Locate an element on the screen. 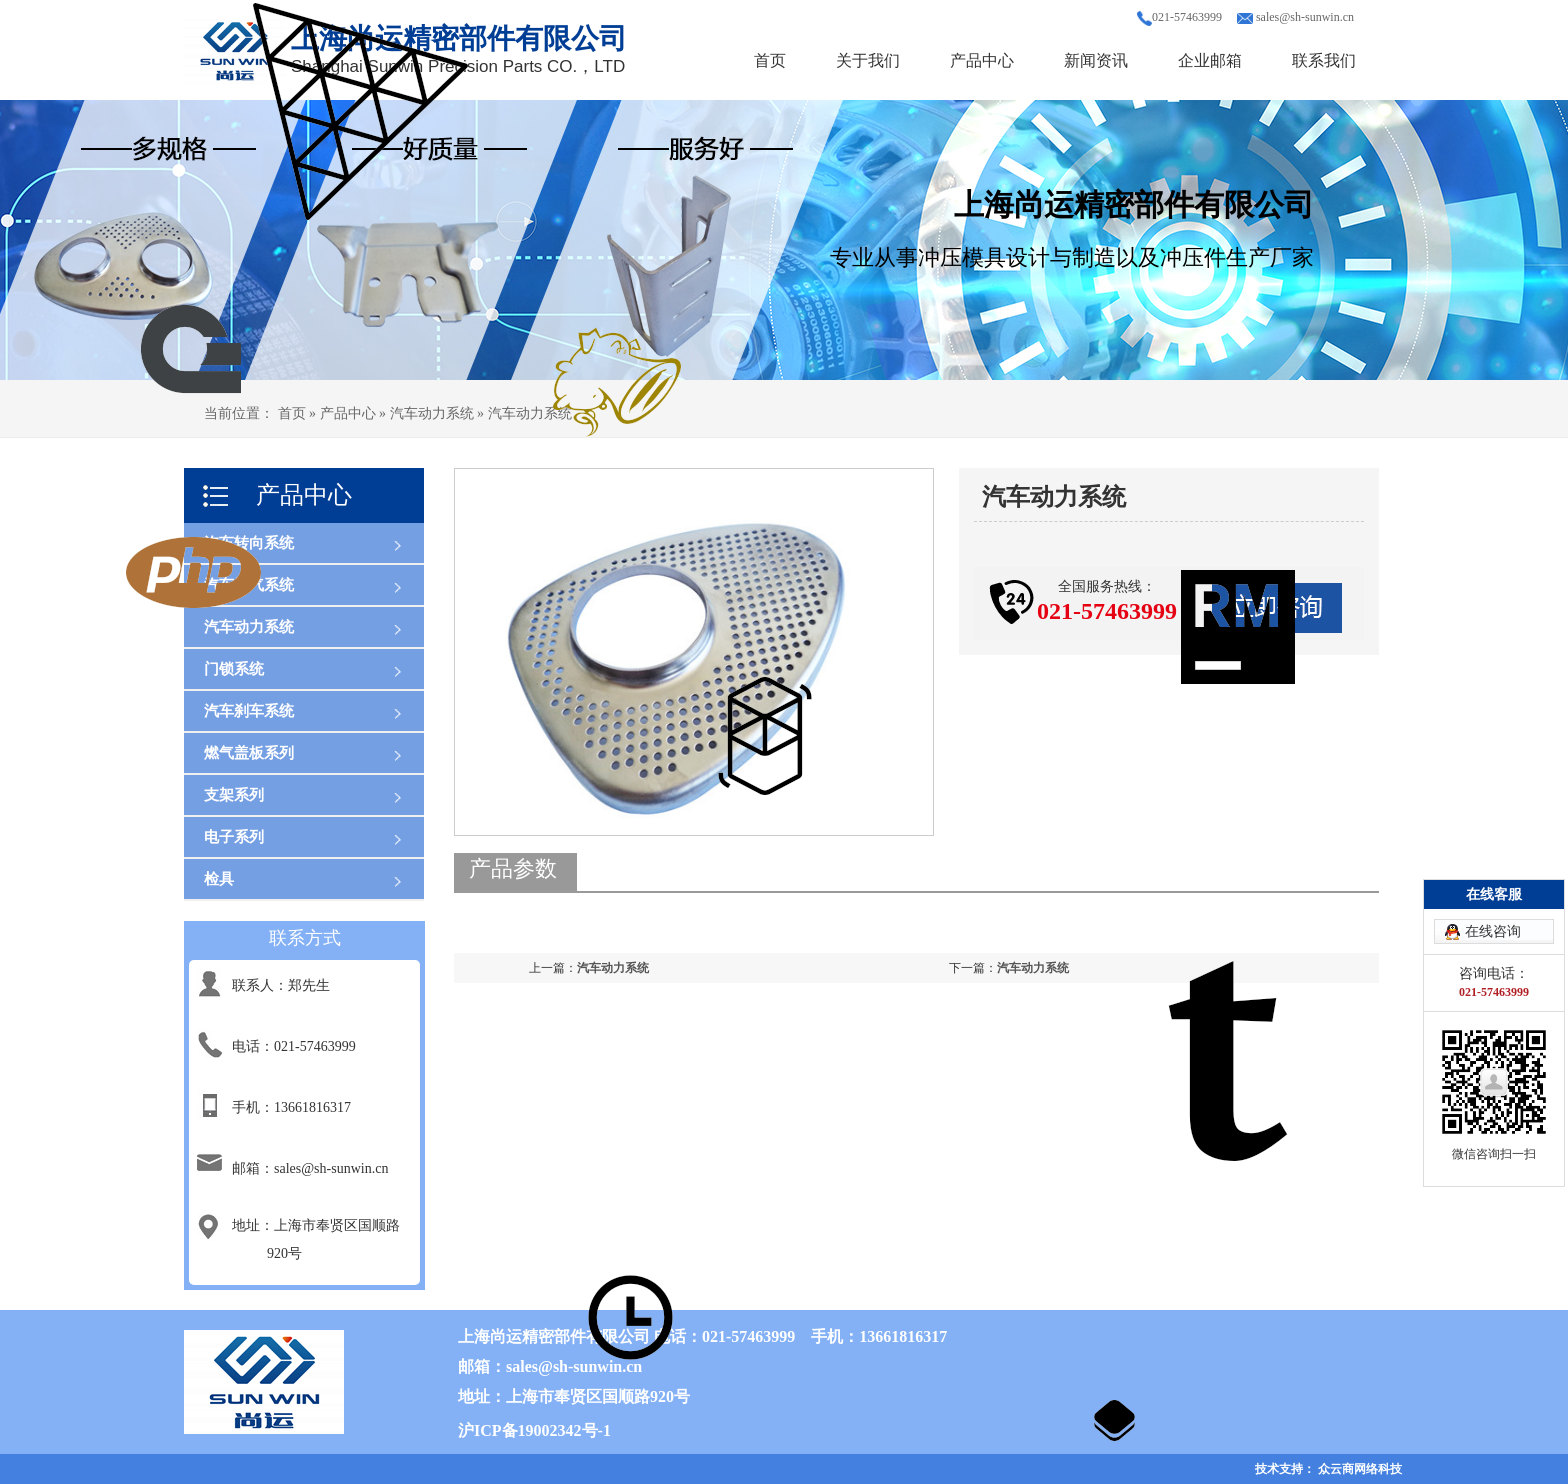 This screenshot has height=1484, width=1568. three.js library or project branding is located at coordinates (360, 111).